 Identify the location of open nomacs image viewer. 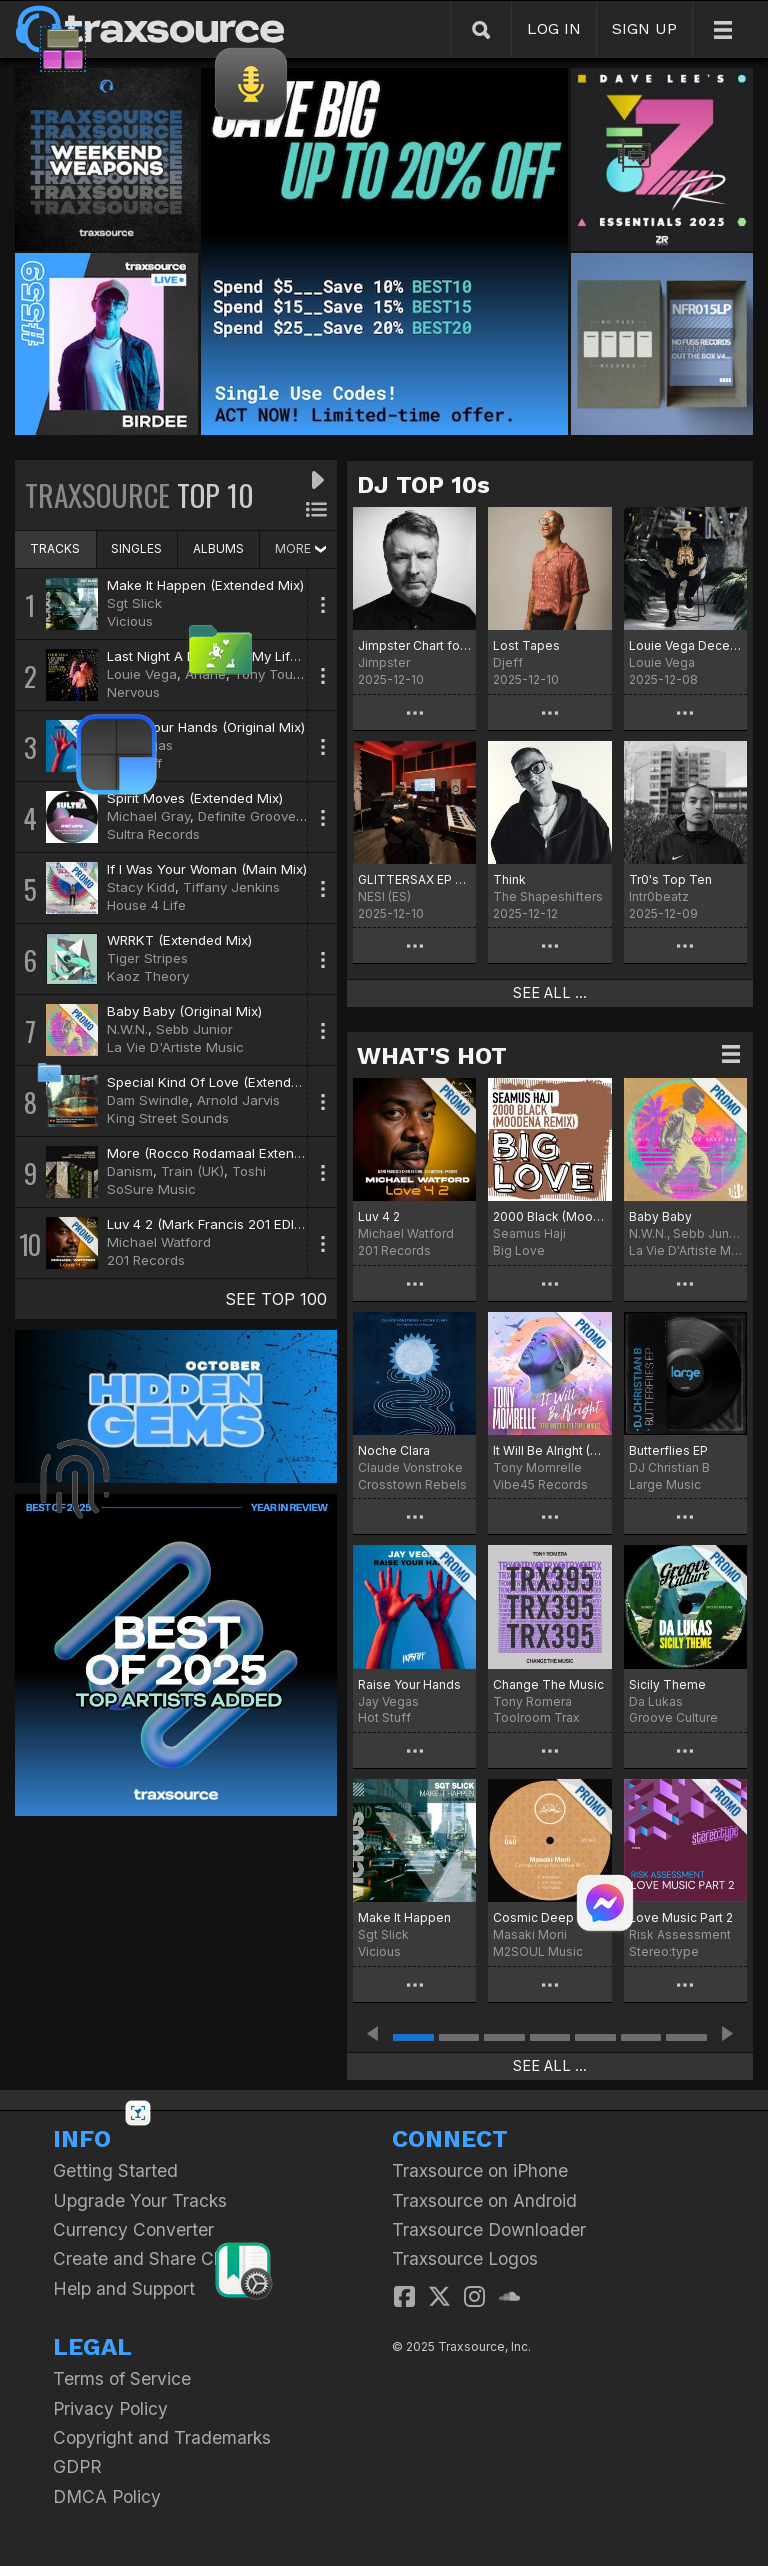
(138, 2113).